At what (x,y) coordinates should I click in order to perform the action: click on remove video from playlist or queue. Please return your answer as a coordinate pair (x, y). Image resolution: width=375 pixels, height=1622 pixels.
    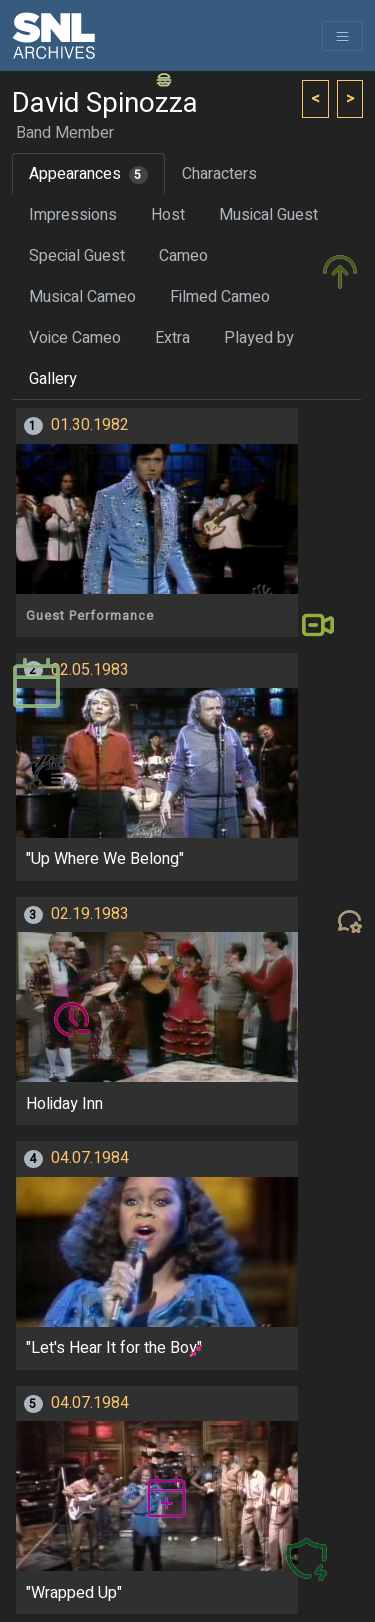
    Looking at the image, I should click on (318, 625).